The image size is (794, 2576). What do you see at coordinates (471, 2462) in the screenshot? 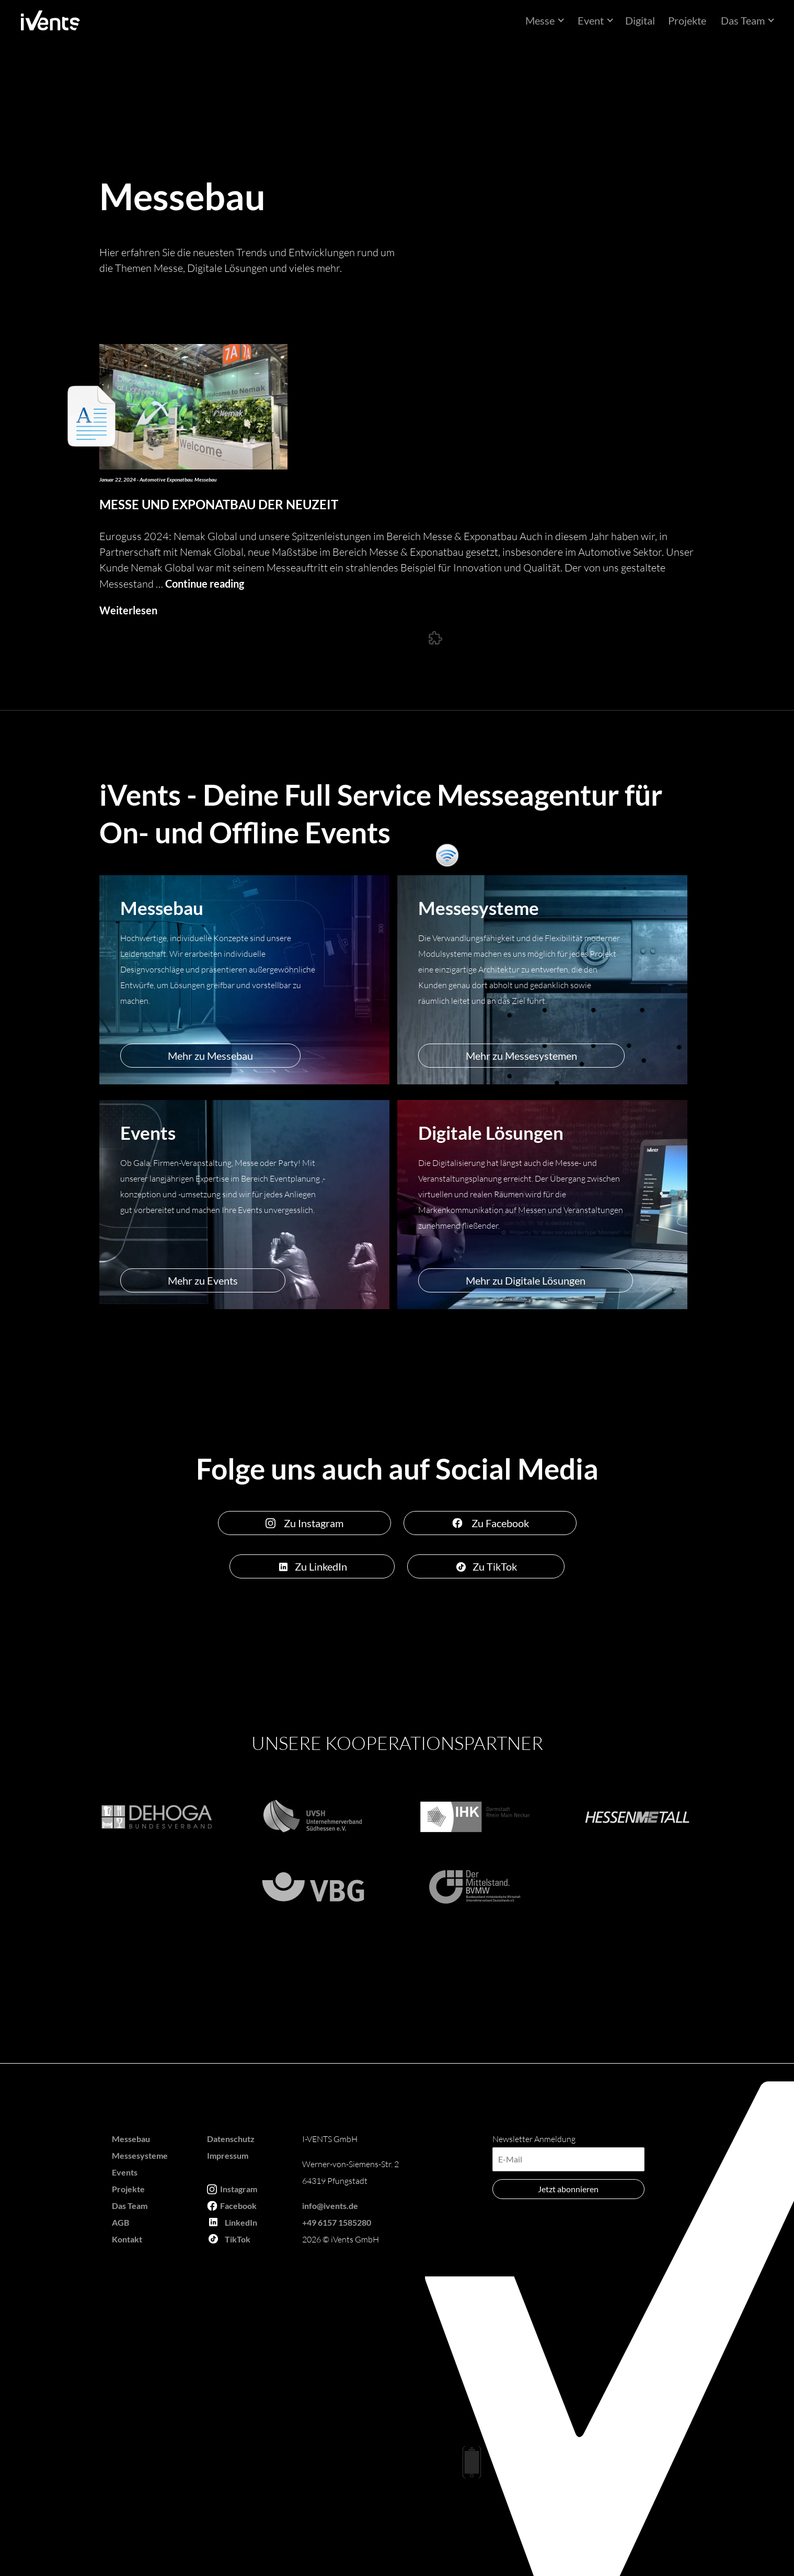
I see `view connected iPhone device` at bounding box center [471, 2462].